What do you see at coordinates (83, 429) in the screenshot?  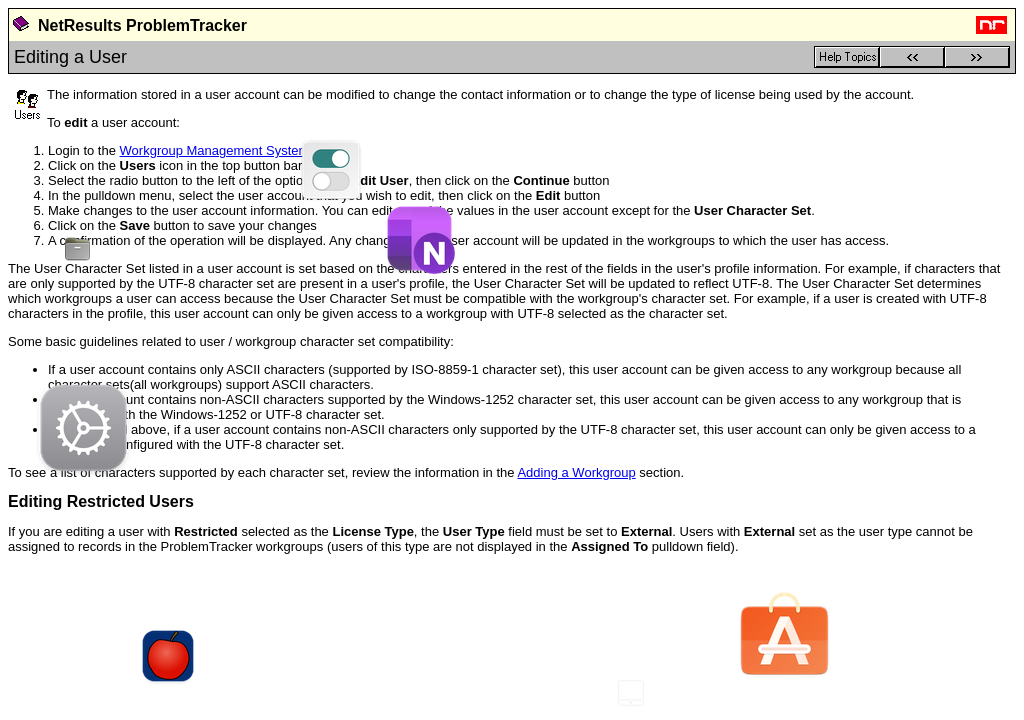 I see `open system preferences` at bounding box center [83, 429].